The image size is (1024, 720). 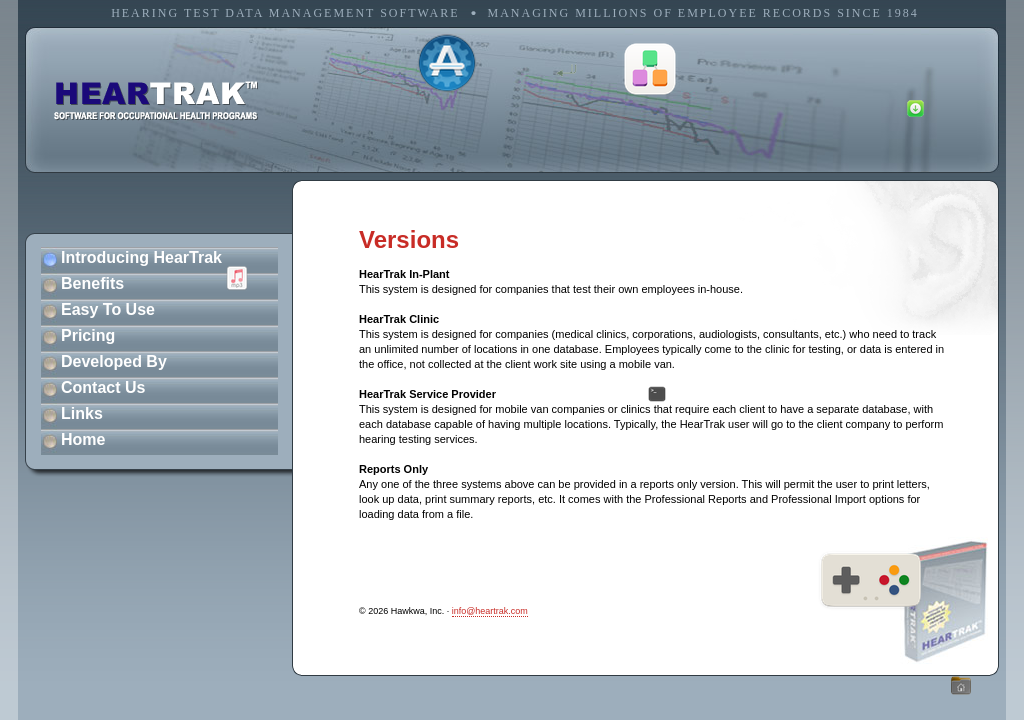 What do you see at coordinates (650, 69) in the screenshot?
I see `open GTK Node Editor application` at bounding box center [650, 69].